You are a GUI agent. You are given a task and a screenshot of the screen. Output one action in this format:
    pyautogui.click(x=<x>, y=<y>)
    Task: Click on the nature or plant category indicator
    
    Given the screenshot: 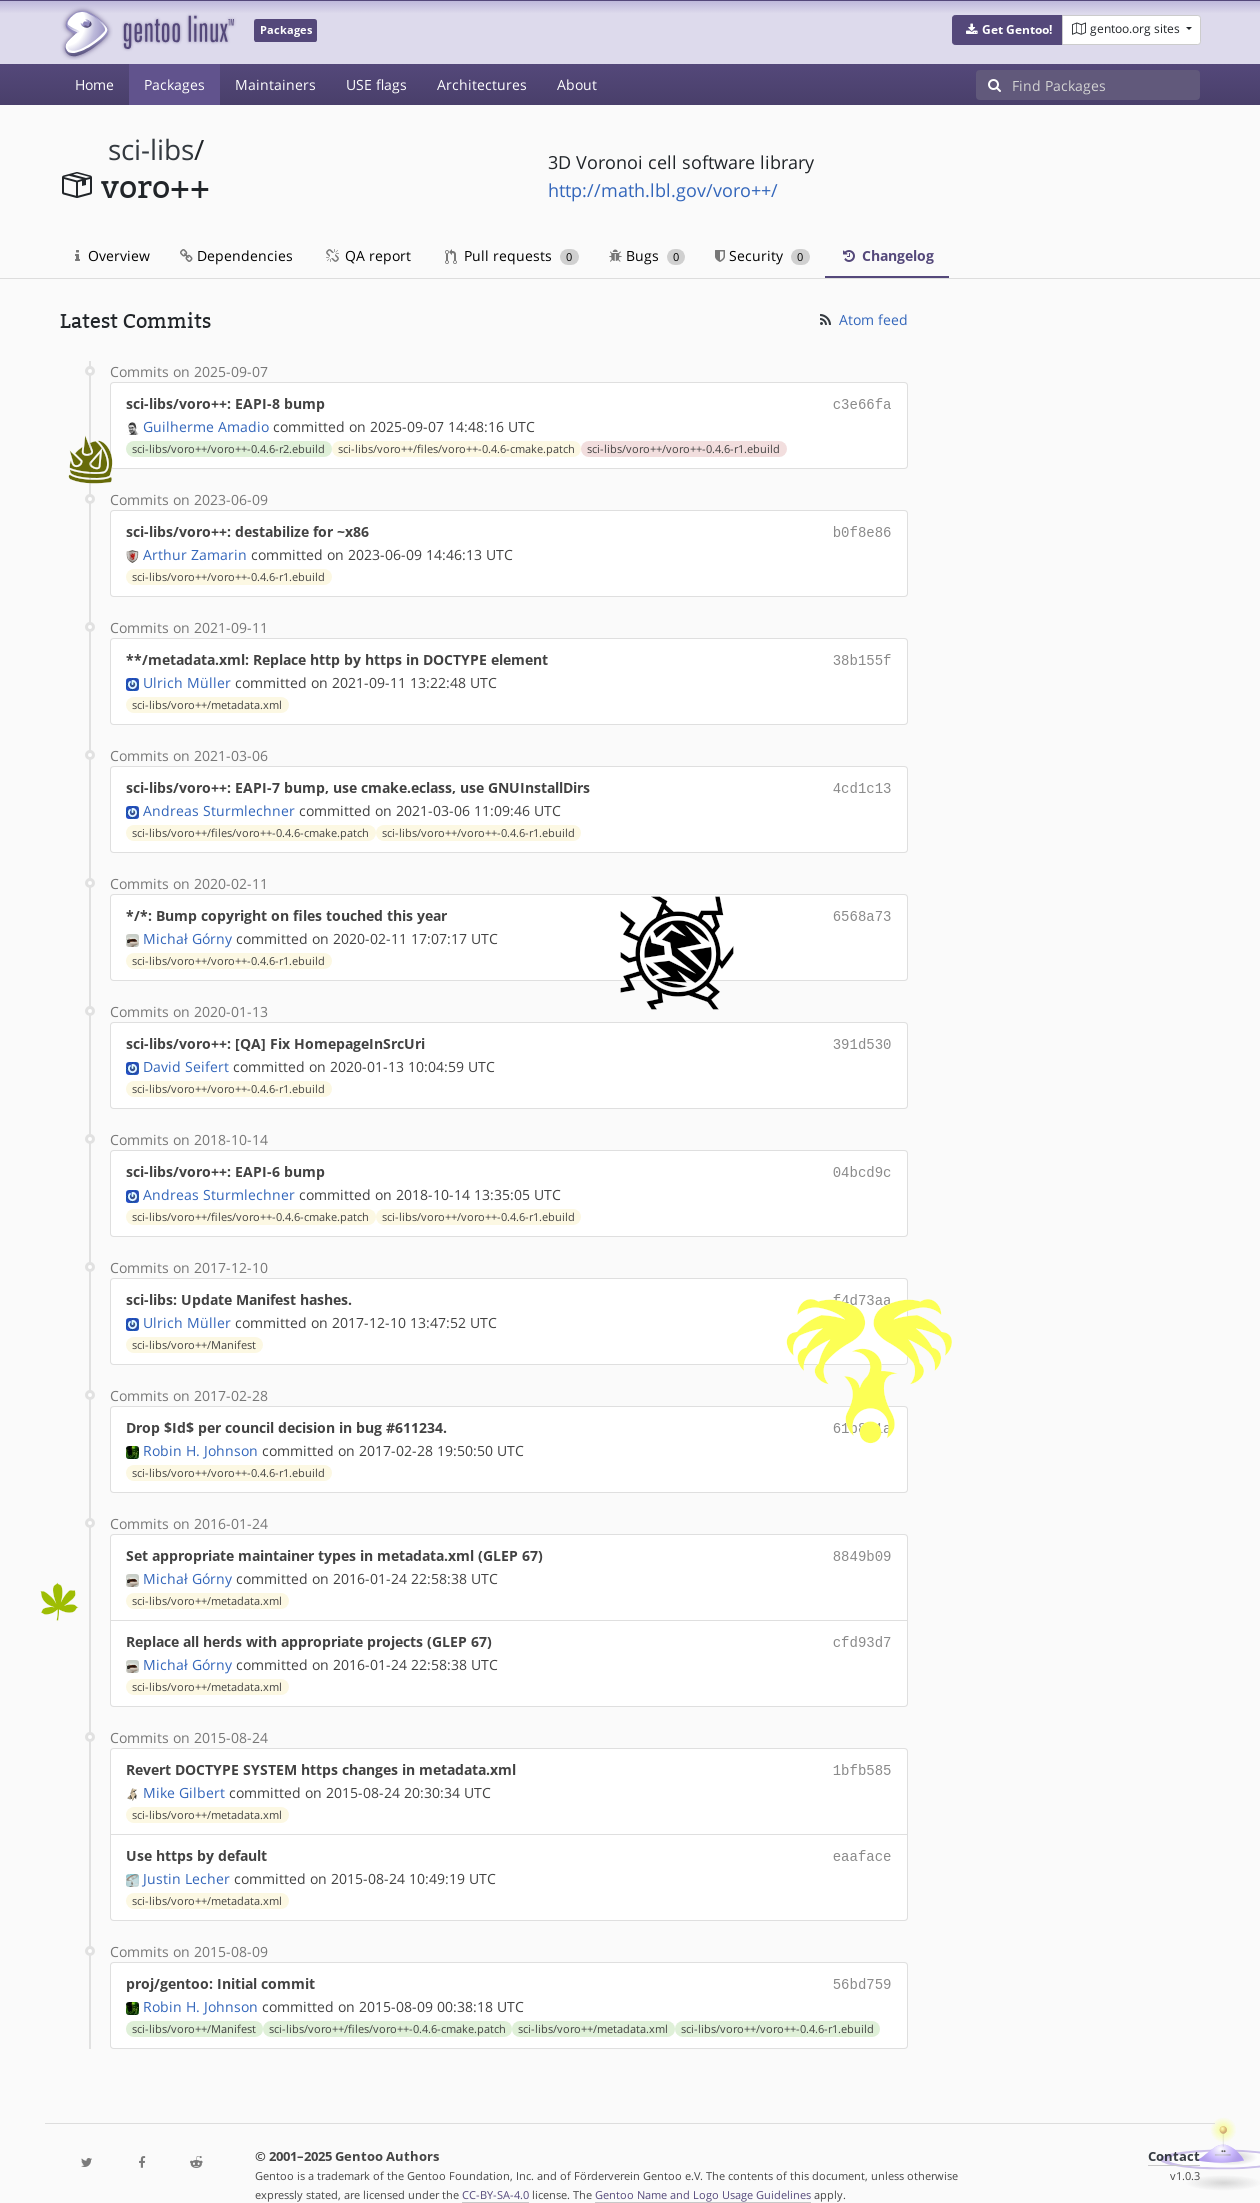 What is the action you would take?
    pyautogui.click(x=59, y=1601)
    